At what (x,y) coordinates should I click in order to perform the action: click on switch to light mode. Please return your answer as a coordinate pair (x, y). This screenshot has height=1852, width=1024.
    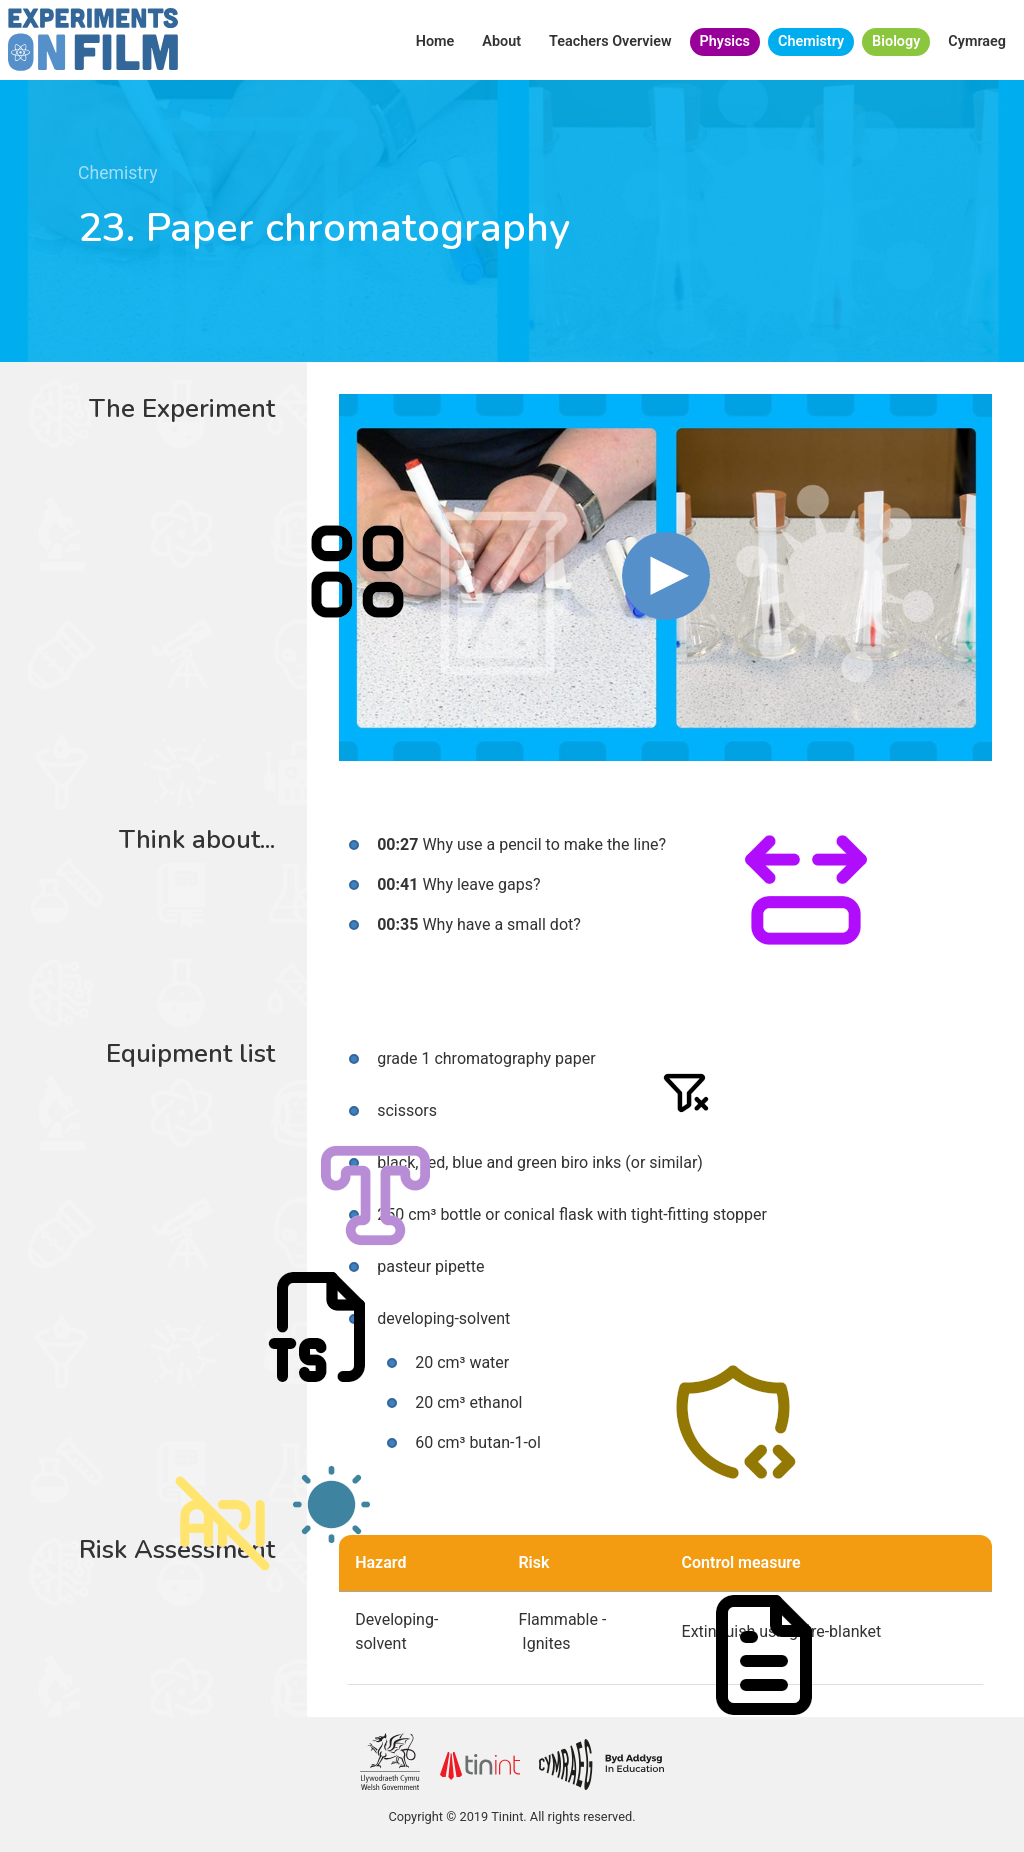
    Looking at the image, I should click on (331, 1504).